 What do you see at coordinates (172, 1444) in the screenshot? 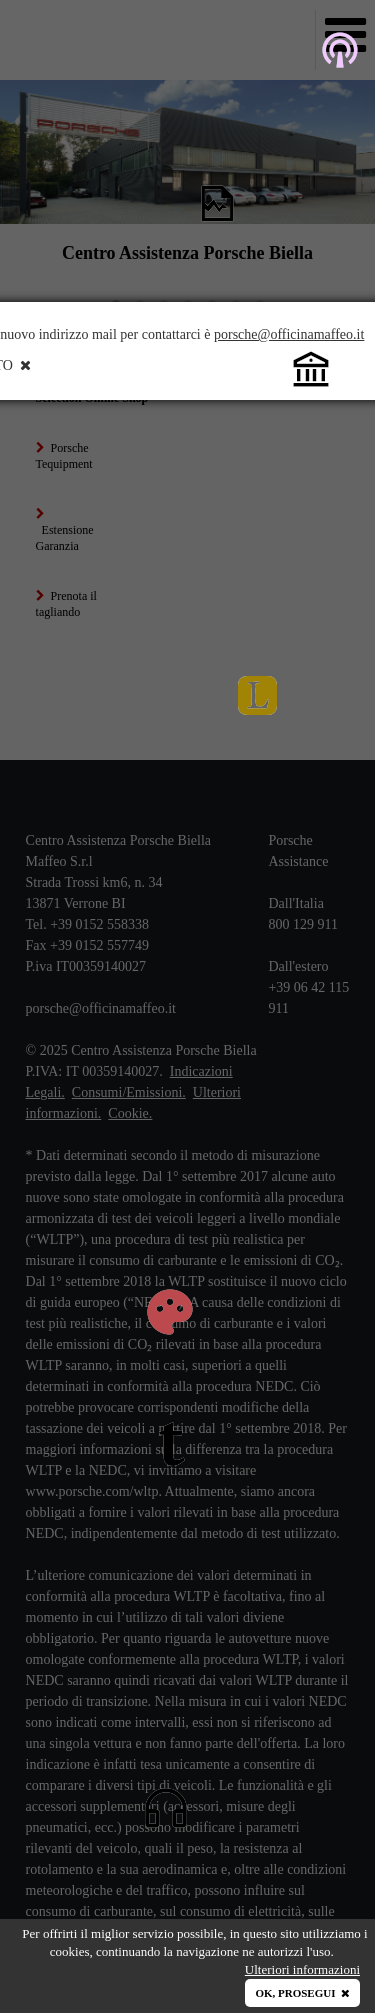
I see `open typst document editor` at bounding box center [172, 1444].